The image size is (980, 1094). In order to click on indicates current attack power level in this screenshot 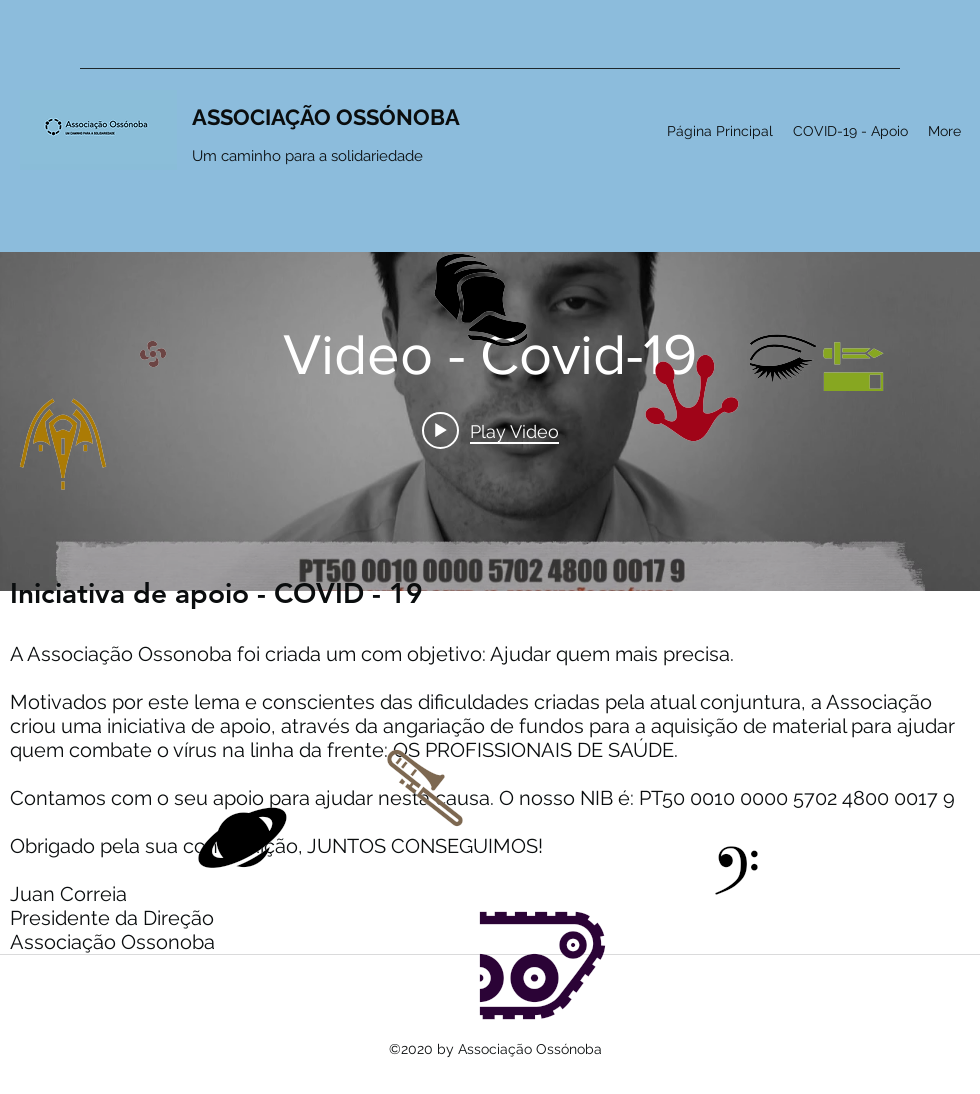, I will do `click(853, 365)`.